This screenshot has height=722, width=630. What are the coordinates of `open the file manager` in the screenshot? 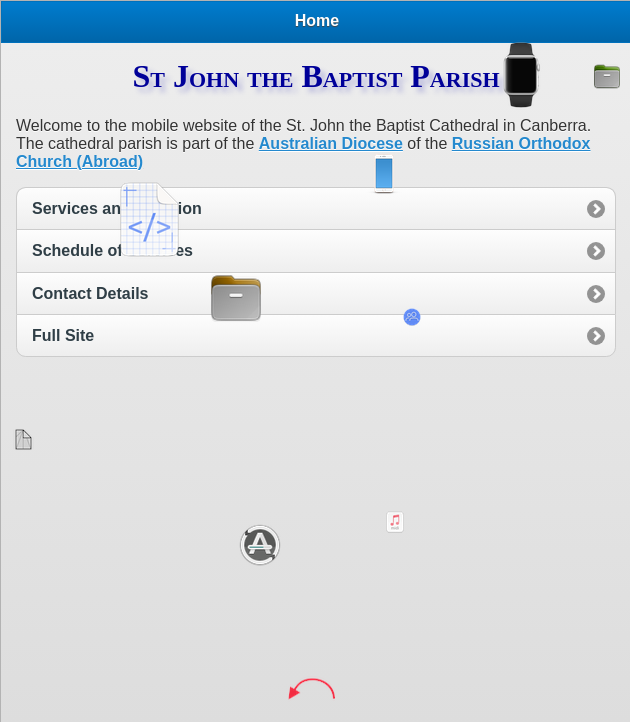 It's located at (236, 298).